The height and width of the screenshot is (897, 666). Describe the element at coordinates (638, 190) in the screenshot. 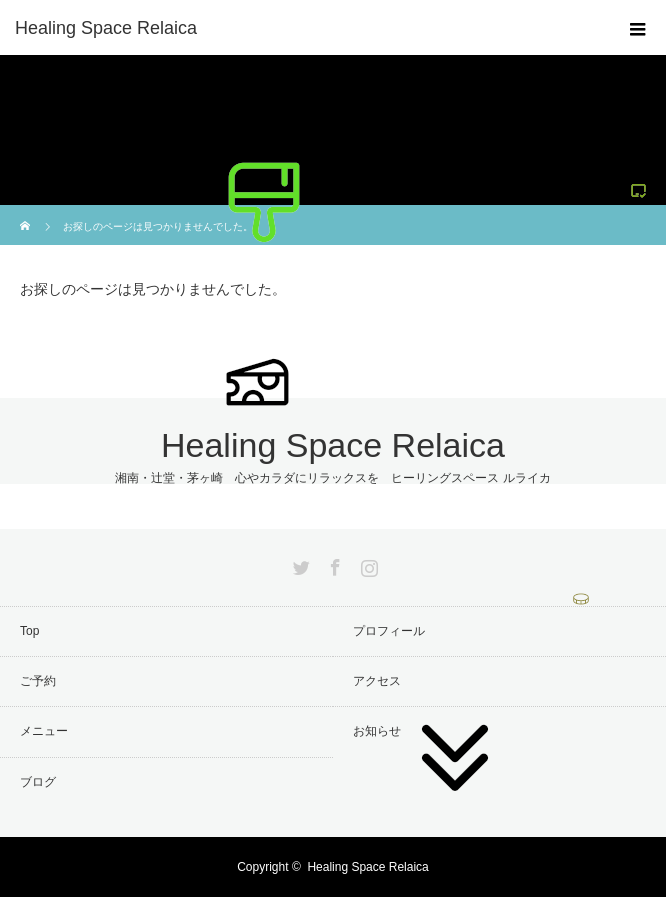

I see `tablet device successfully connected` at that location.